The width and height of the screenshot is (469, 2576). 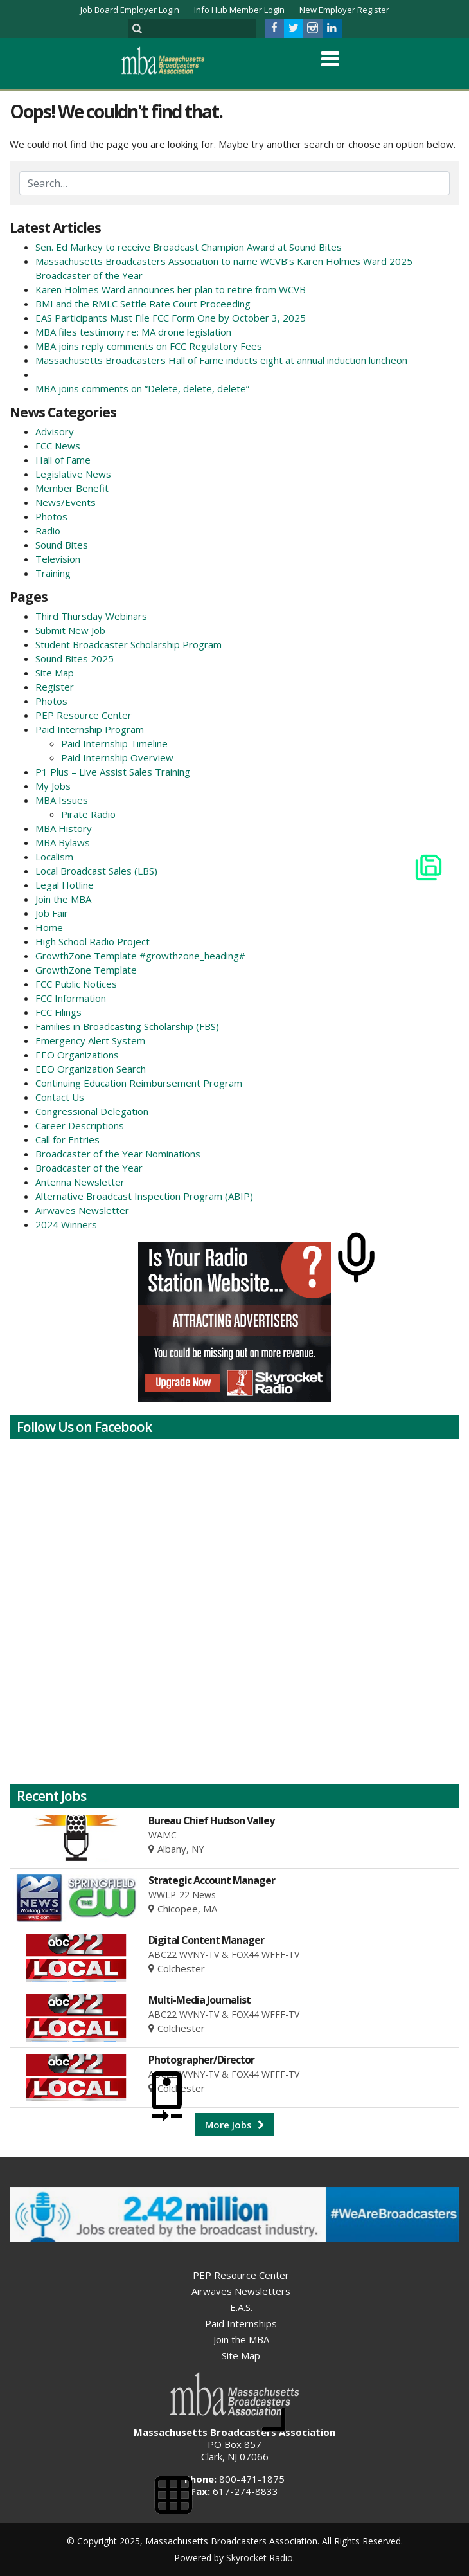 What do you see at coordinates (166, 2096) in the screenshot?
I see `switch to rear camera` at bounding box center [166, 2096].